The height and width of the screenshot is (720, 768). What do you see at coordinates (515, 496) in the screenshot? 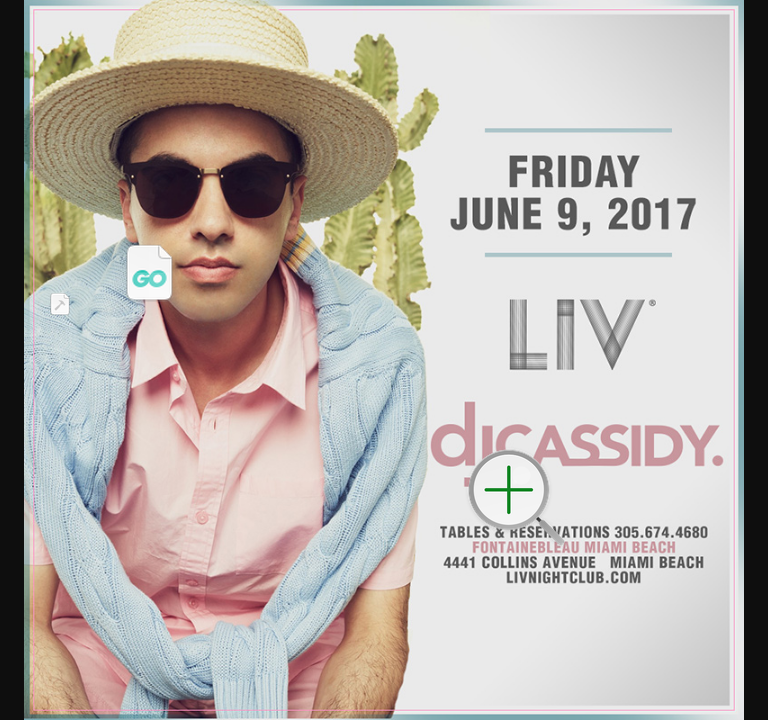
I see `zoom to fit content within the visible area` at bounding box center [515, 496].